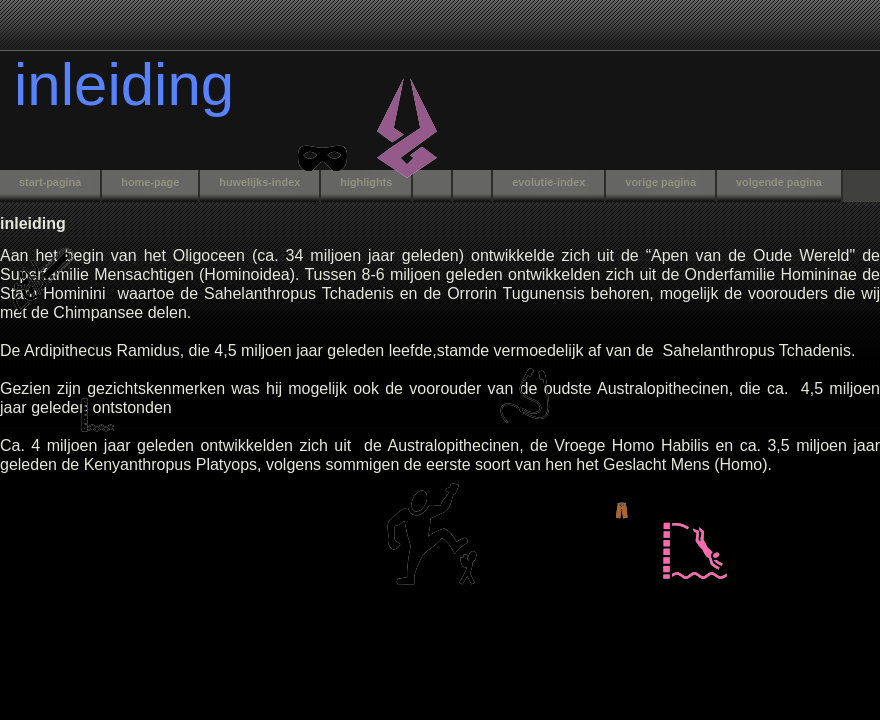 The height and width of the screenshot is (720, 880). I want to click on enable incognito or private browsing mode, so click(322, 159).